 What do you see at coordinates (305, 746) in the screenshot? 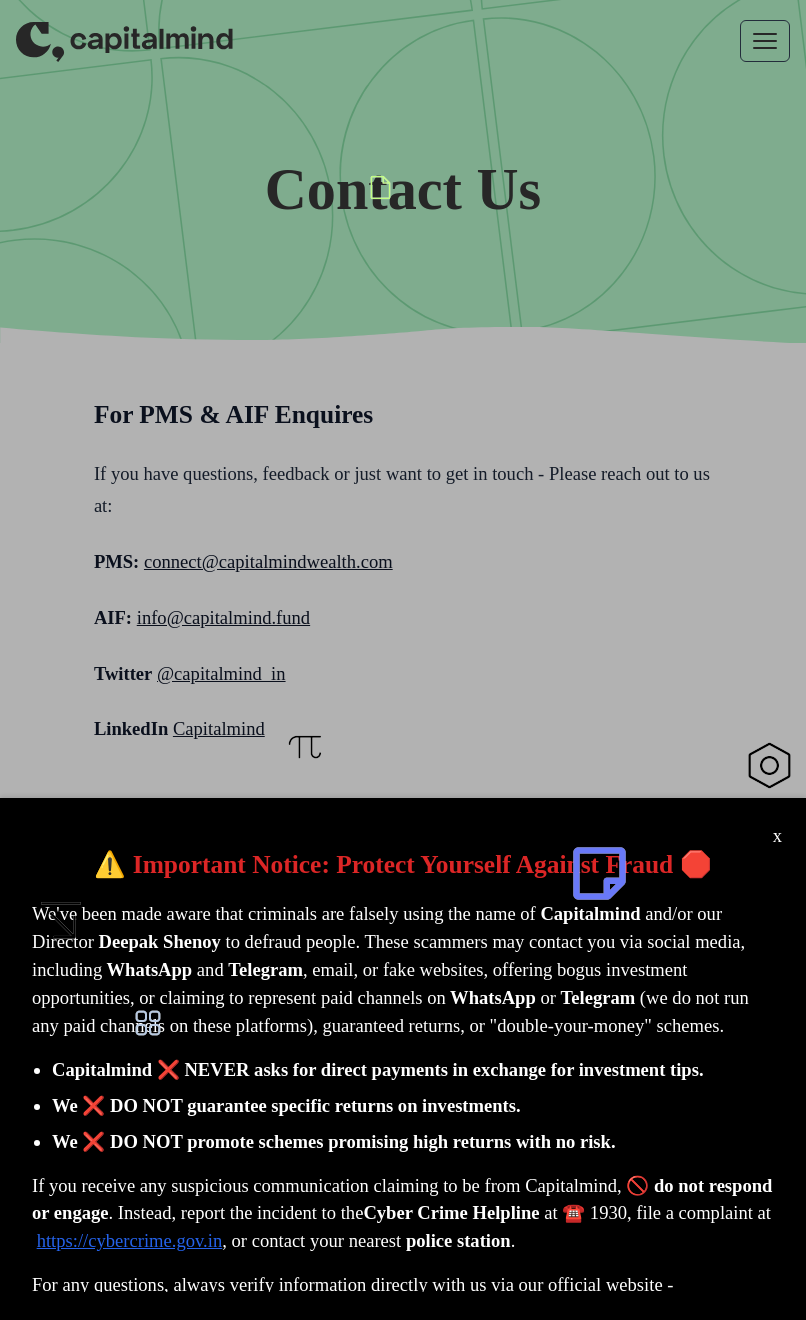
I see `access mathematical or scientific calculator functions` at bounding box center [305, 746].